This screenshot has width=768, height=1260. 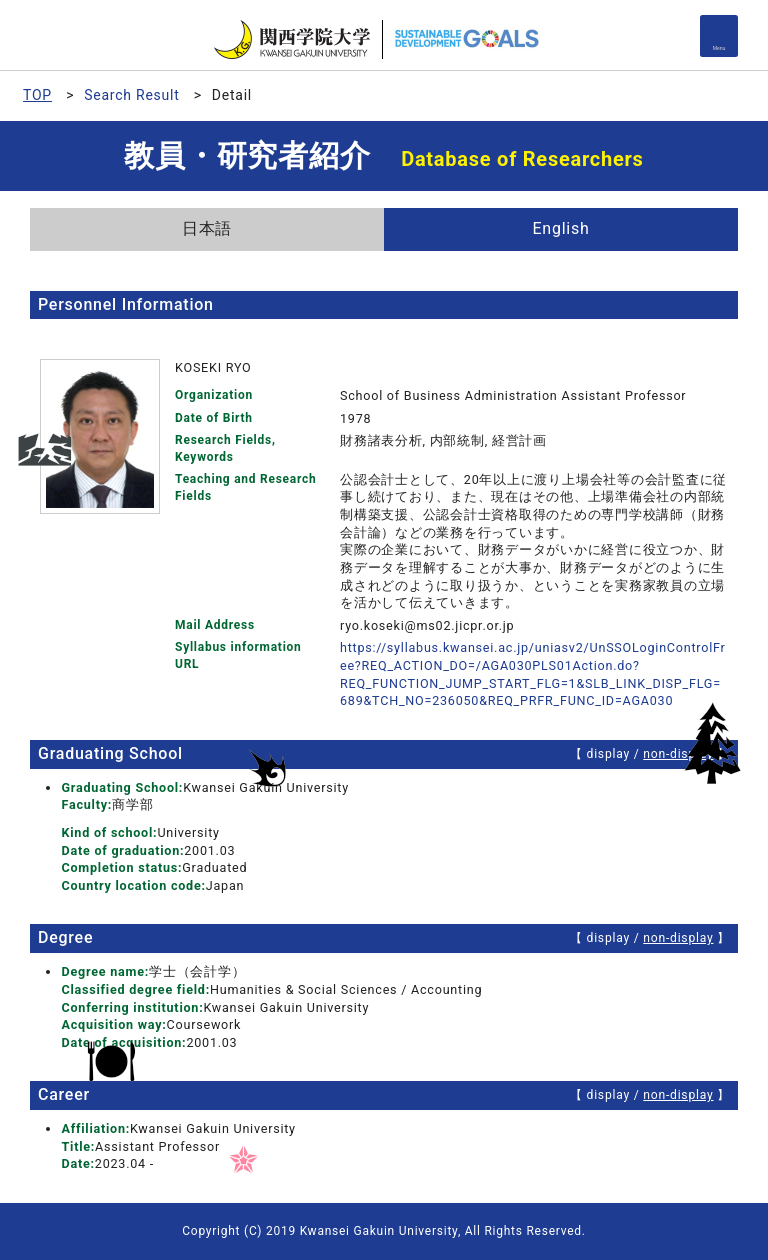 I want to click on staryu pokémon icon from a game interface, so click(x=243, y=1159).